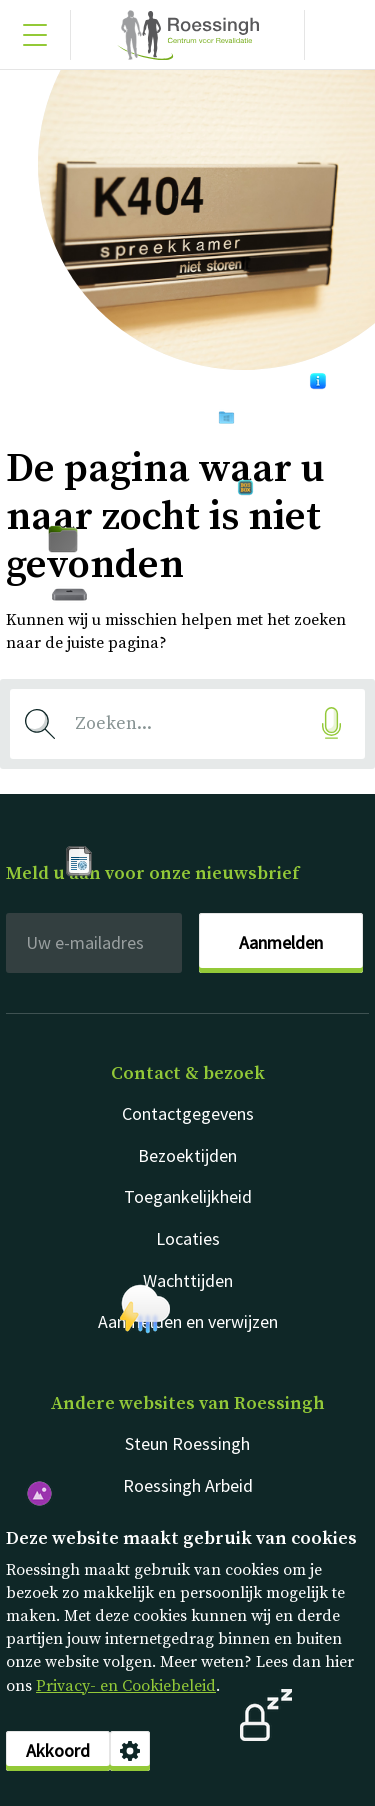 The width and height of the screenshot is (375, 1806). What do you see at coordinates (226, 417) in the screenshot?
I see `open wine file manager for windows applications` at bounding box center [226, 417].